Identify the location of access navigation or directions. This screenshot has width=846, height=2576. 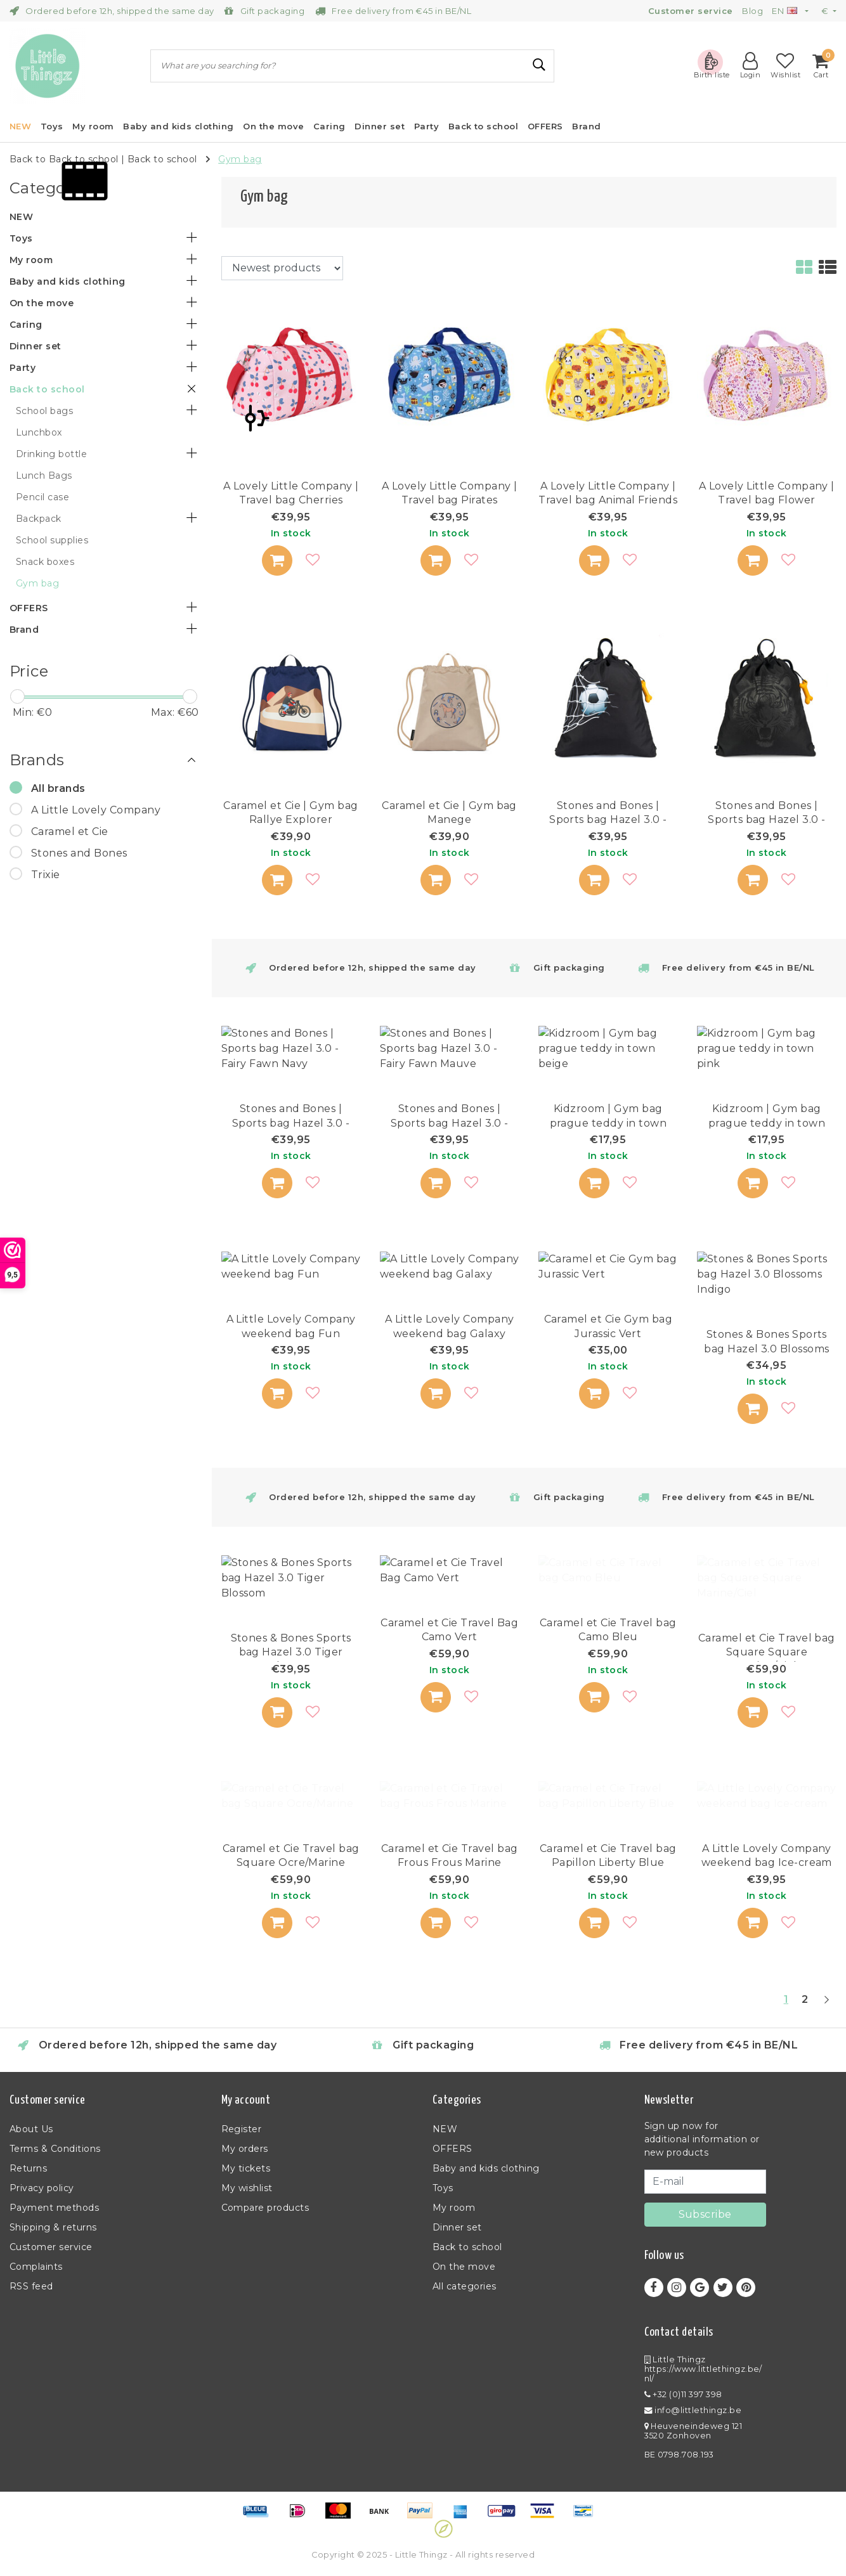
(443, 2528).